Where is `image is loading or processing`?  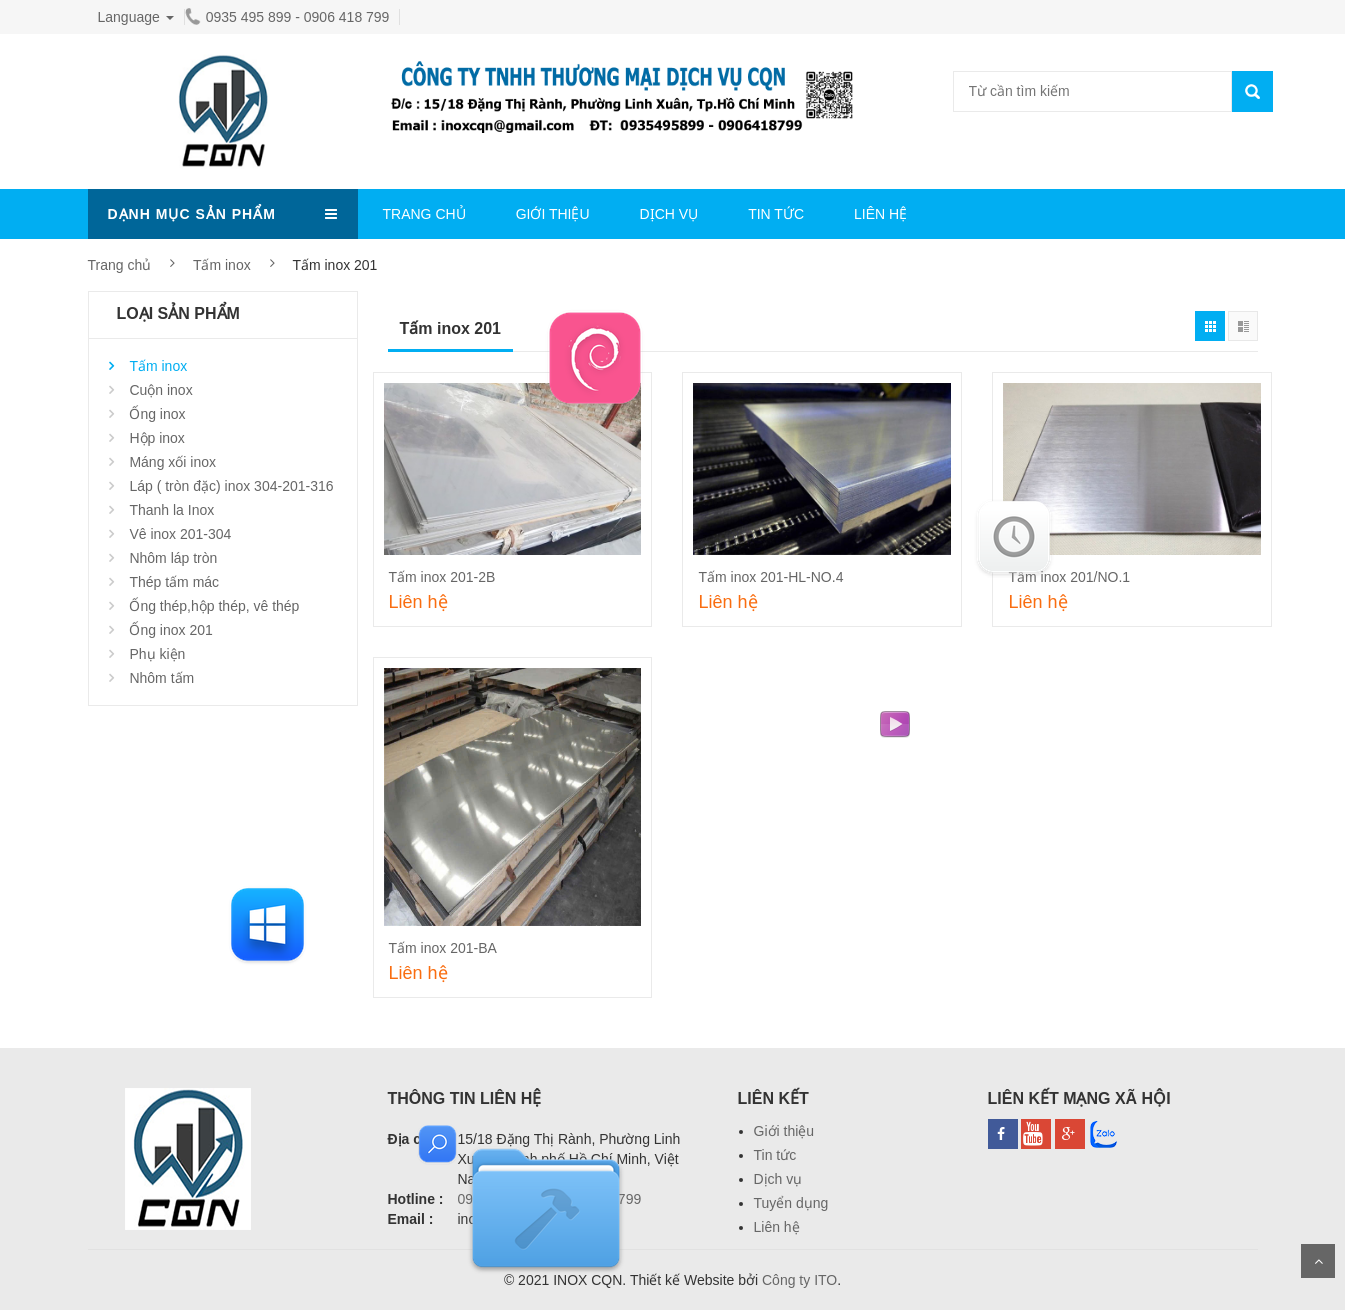
image is loading or processing is located at coordinates (1014, 537).